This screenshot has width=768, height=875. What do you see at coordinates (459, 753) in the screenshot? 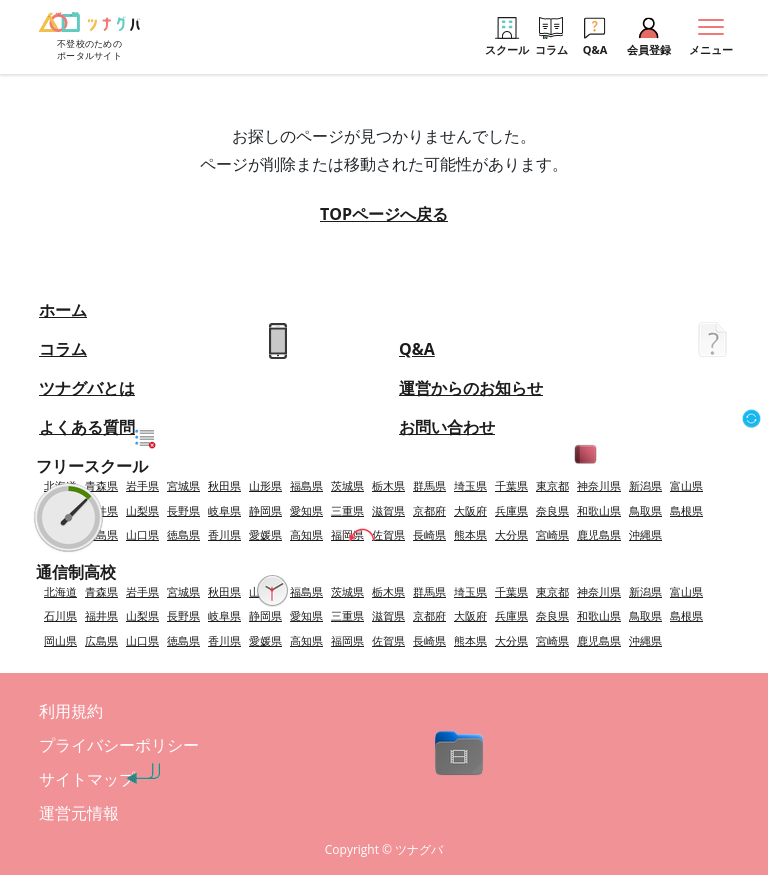
I see `open your videos folder` at bounding box center [459, 753].